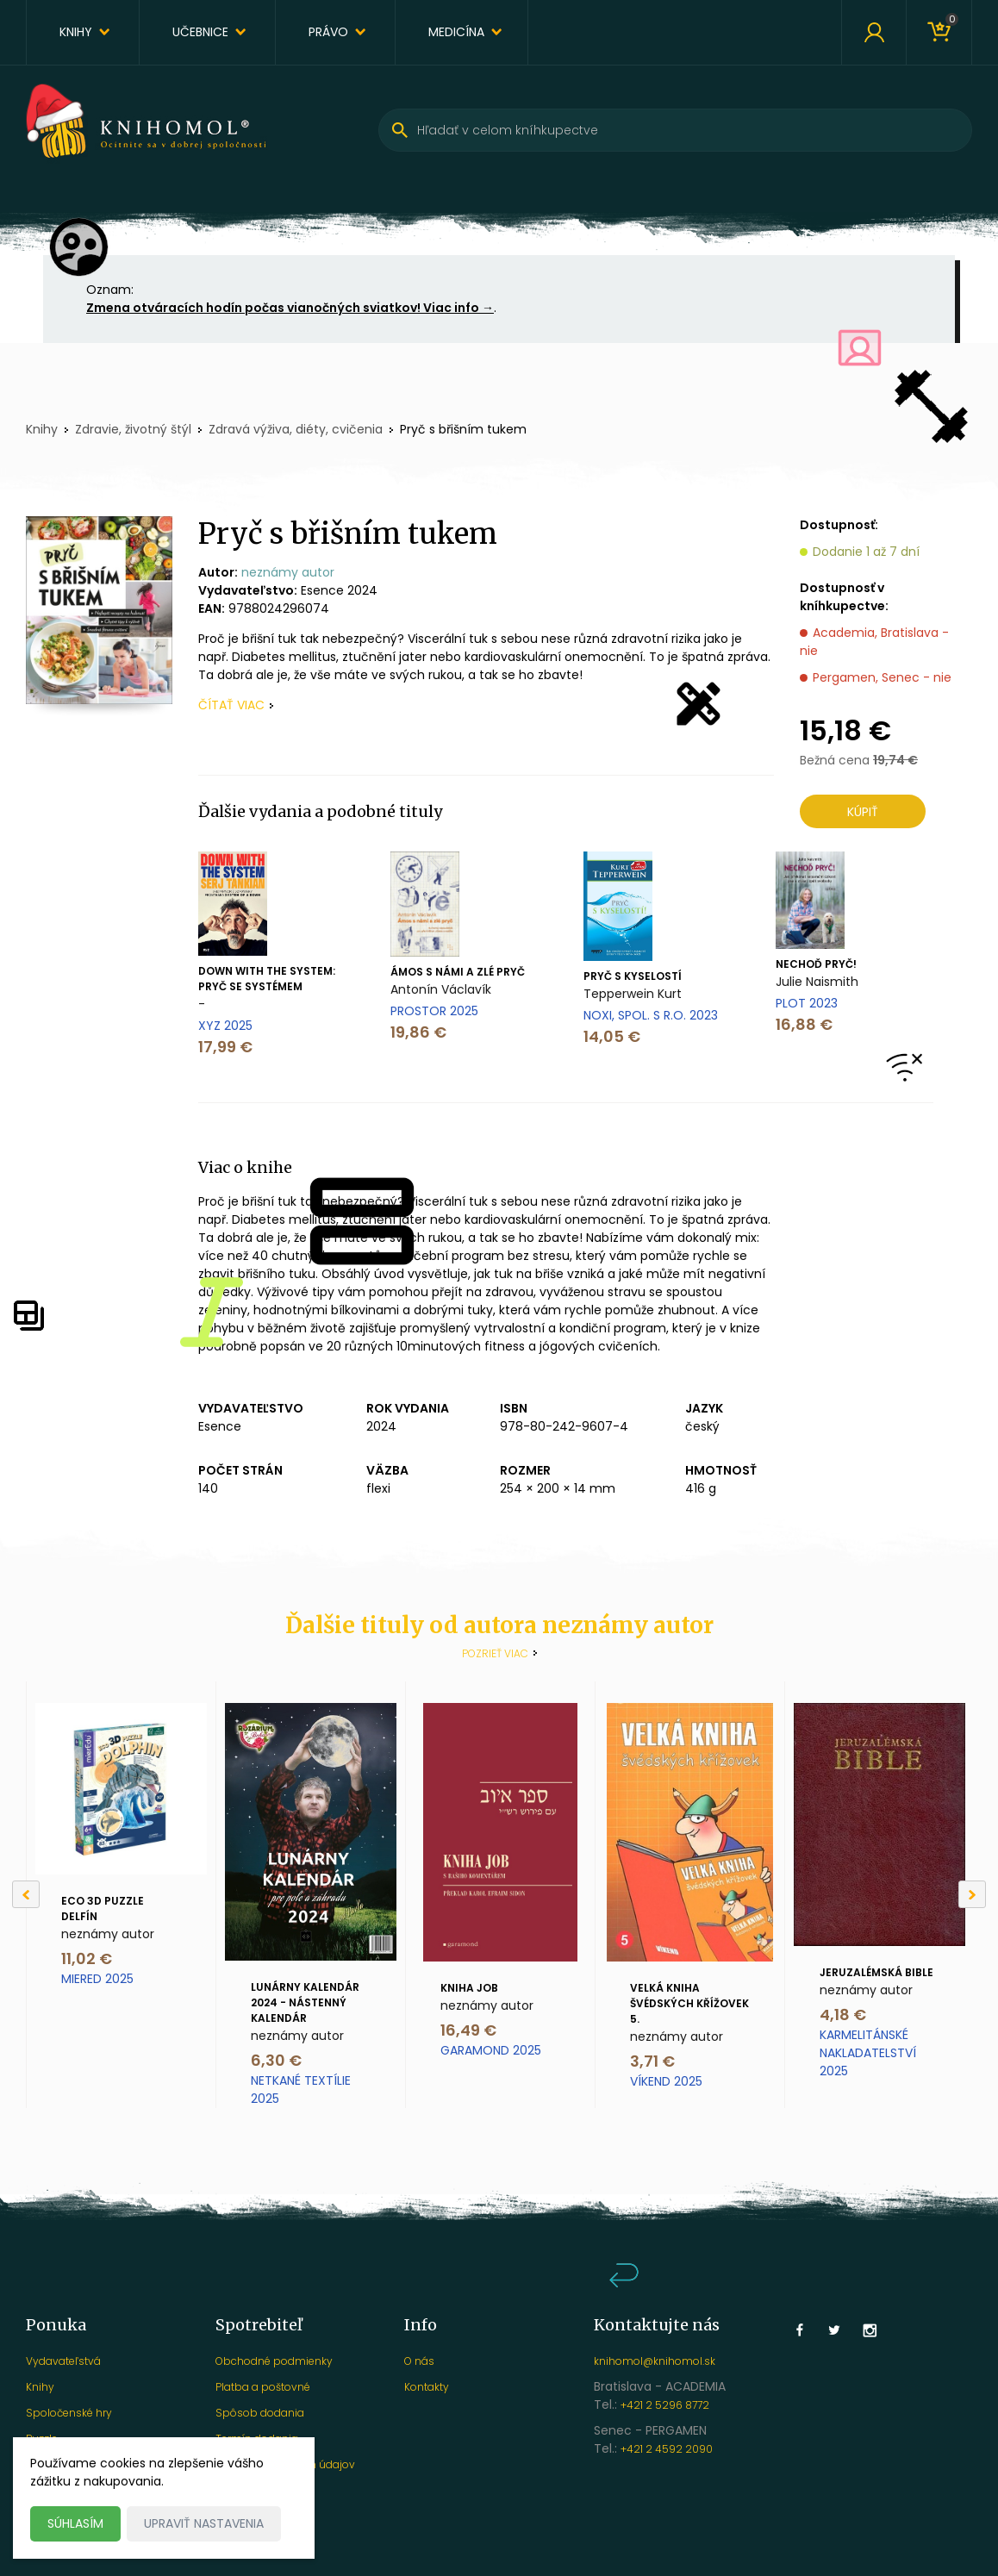 The height and width of the screenshot is (2576, 998). Describe the element at coordinates (211, 1312) in the screenshot. I see `apply italic formatting to selected text` at that location.